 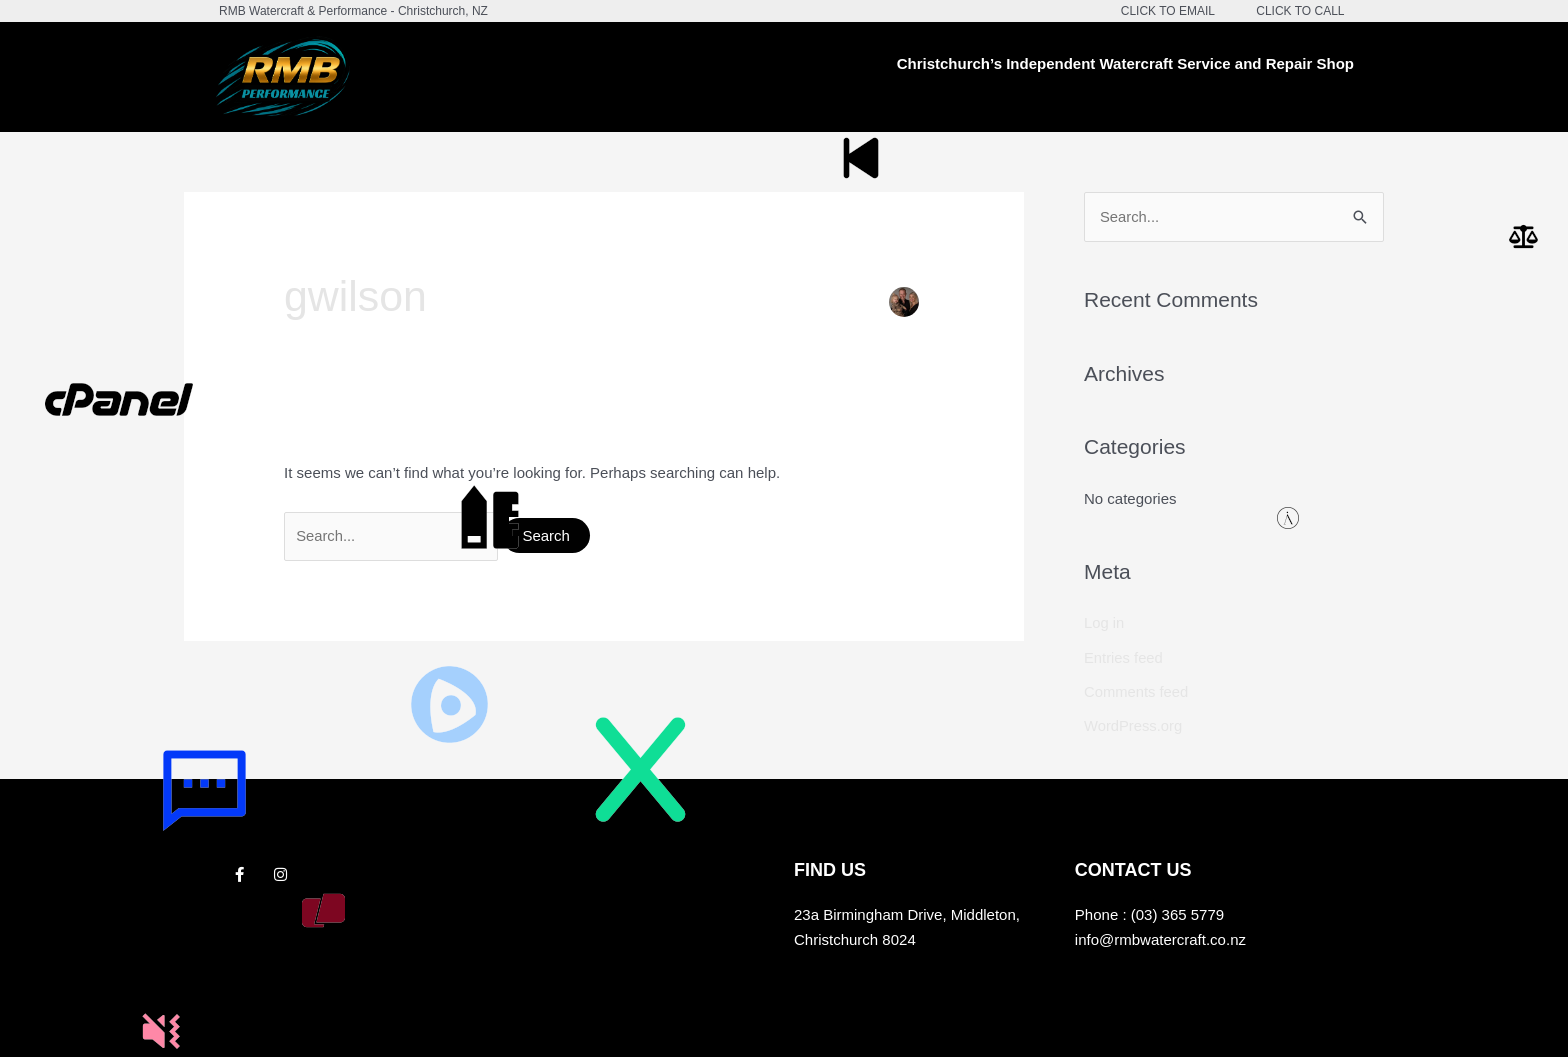 I want to click on access legal terms or policies, so click(x=1523, y=236).